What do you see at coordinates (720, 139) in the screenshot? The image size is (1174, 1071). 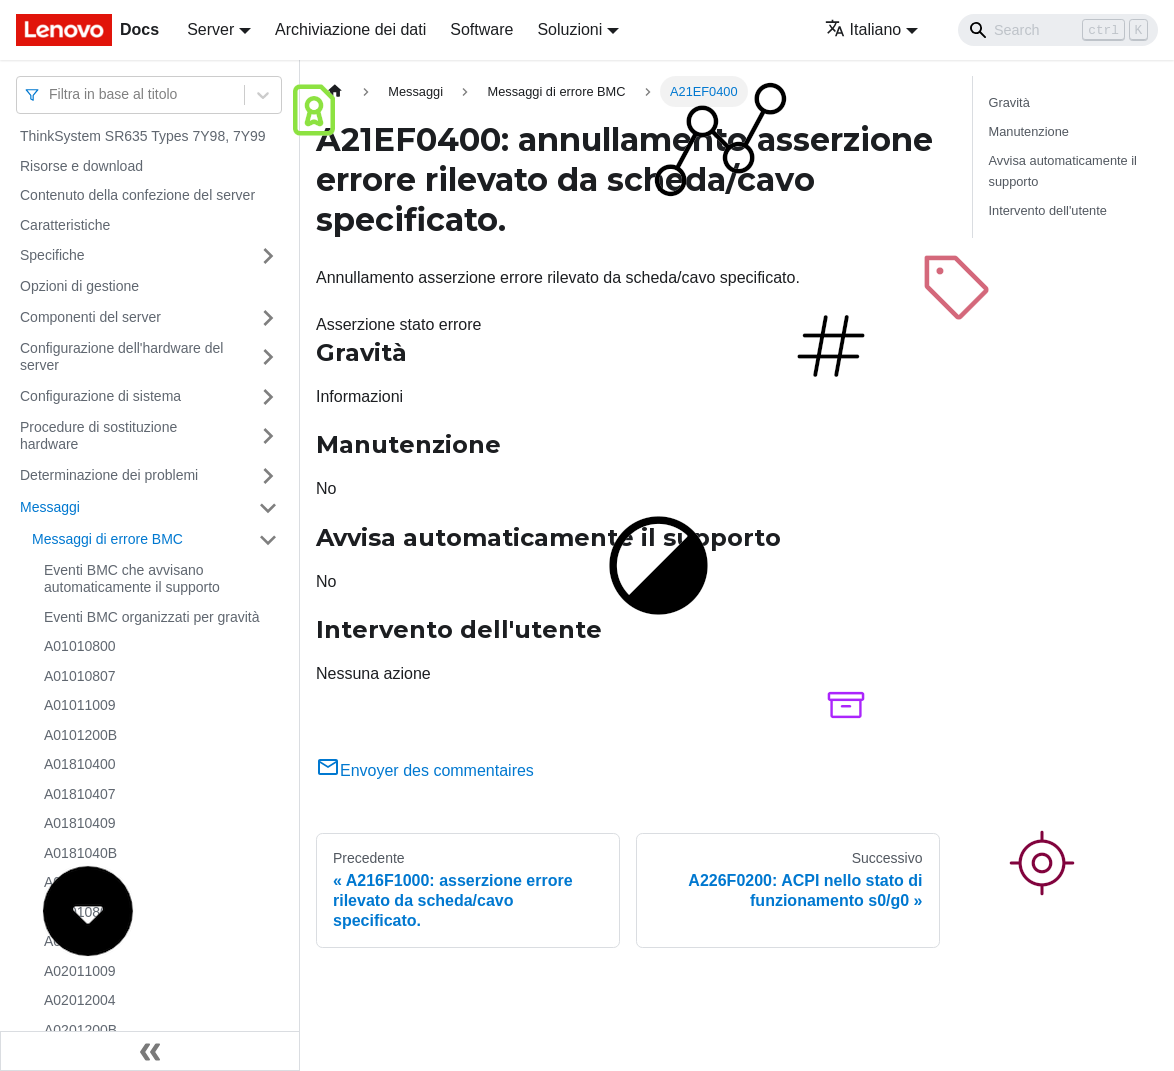 I see `view connected data points or nodes` at bounding box center [720, 139].